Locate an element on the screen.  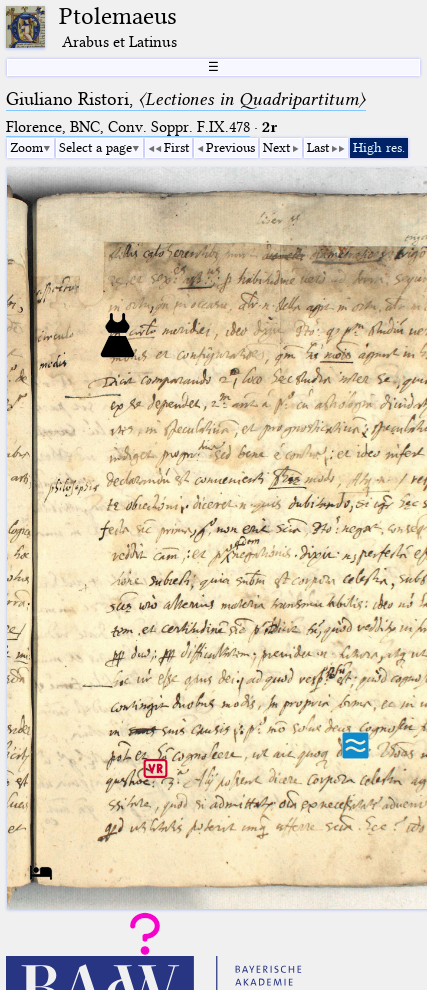
access virtual reality mode or features is located at coordinates (155, 768).